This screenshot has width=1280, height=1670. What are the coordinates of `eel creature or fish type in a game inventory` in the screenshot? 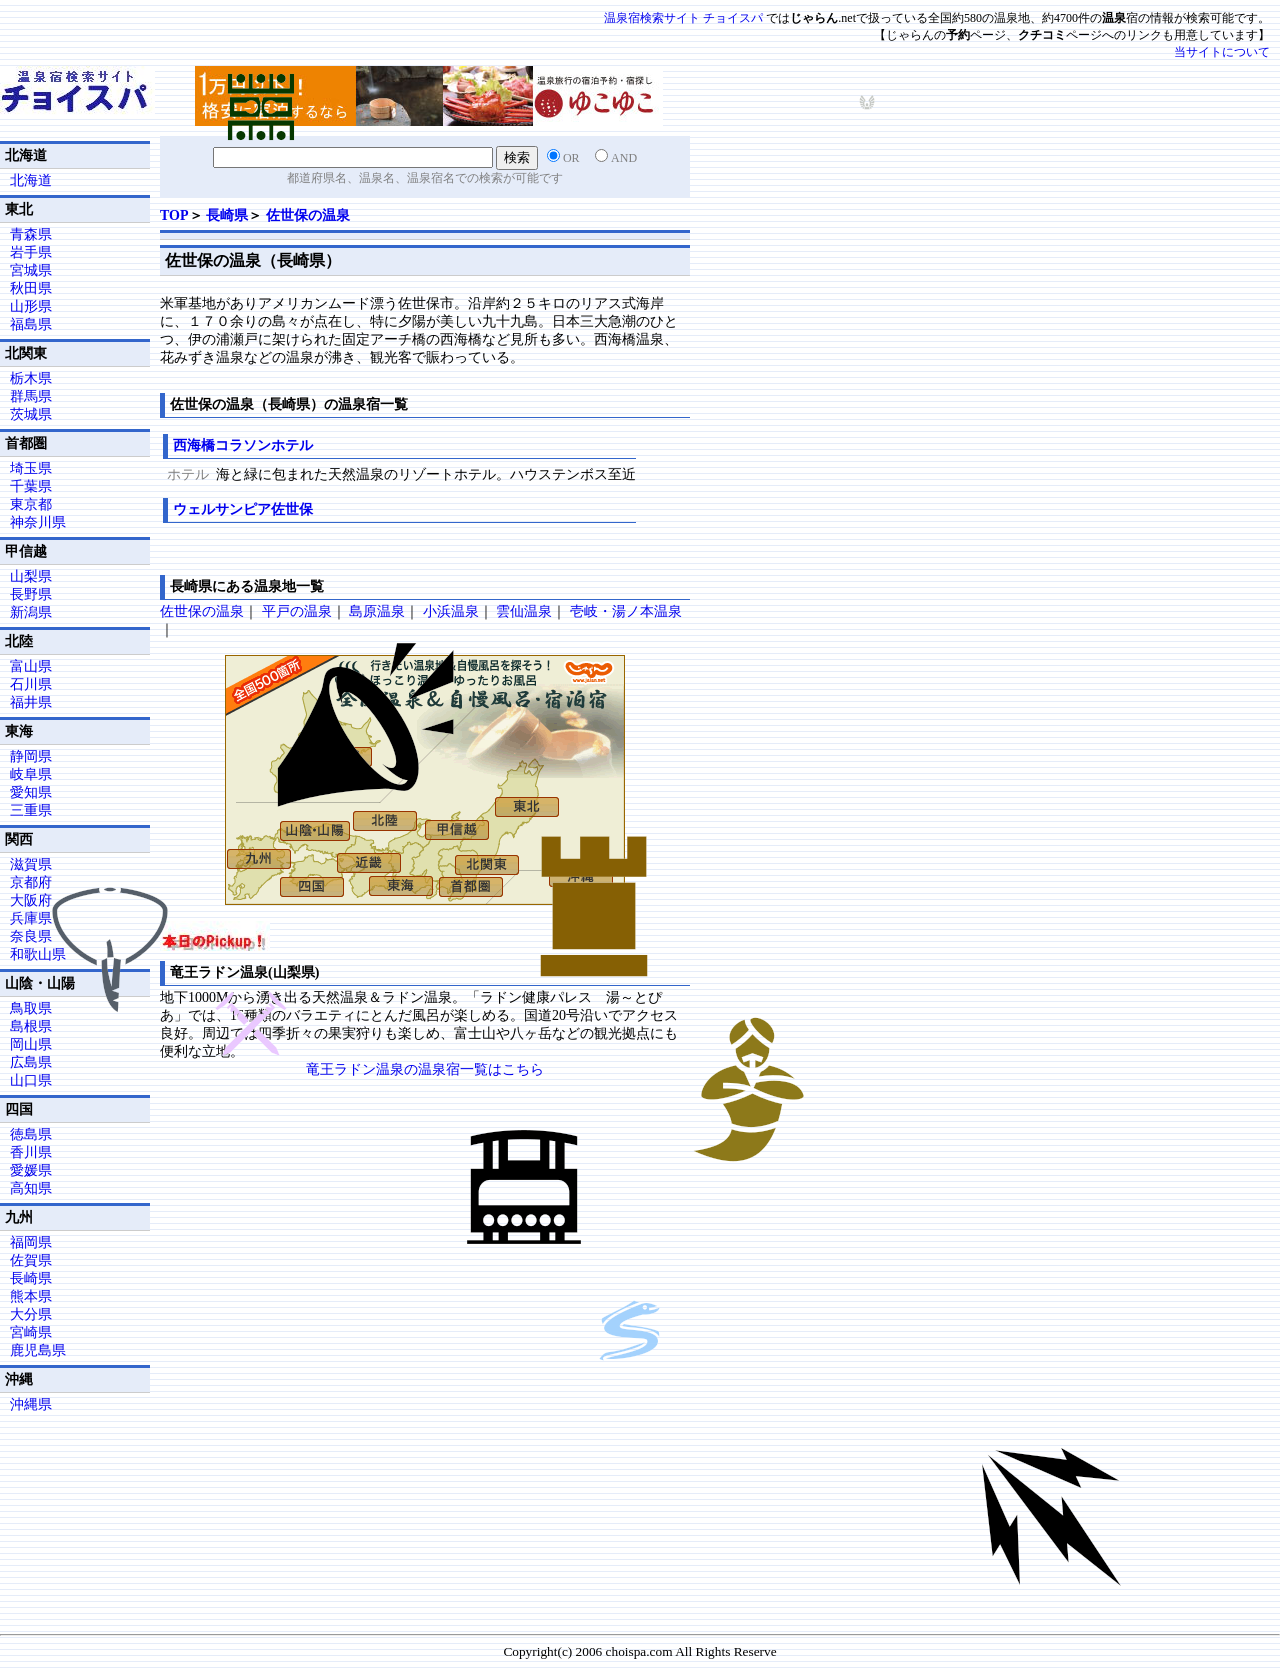 It's located at (629, 1330).